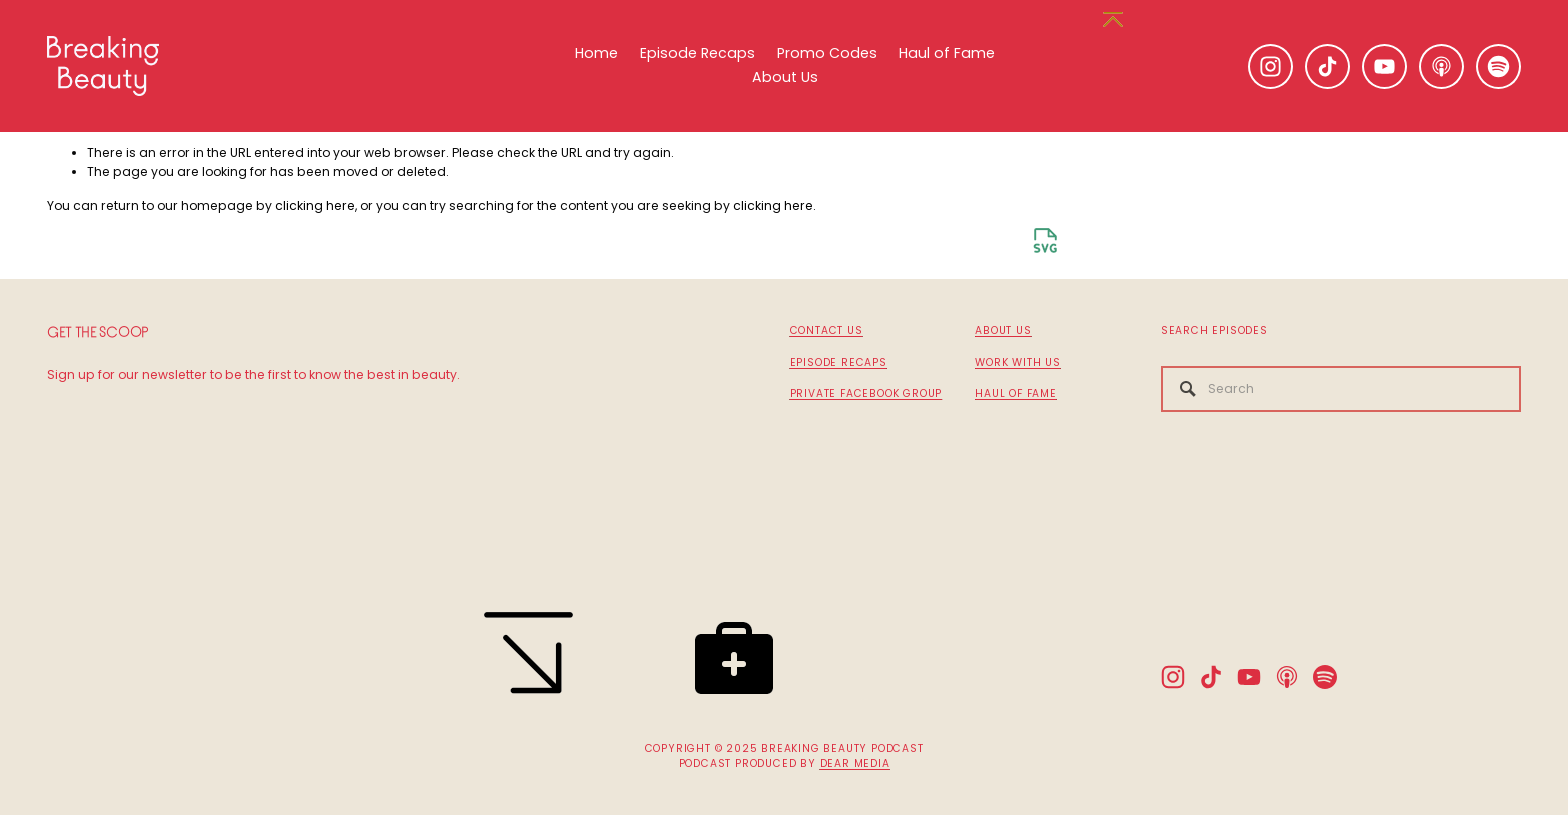  I want to click on access medical or health resources, so click(734, 661).